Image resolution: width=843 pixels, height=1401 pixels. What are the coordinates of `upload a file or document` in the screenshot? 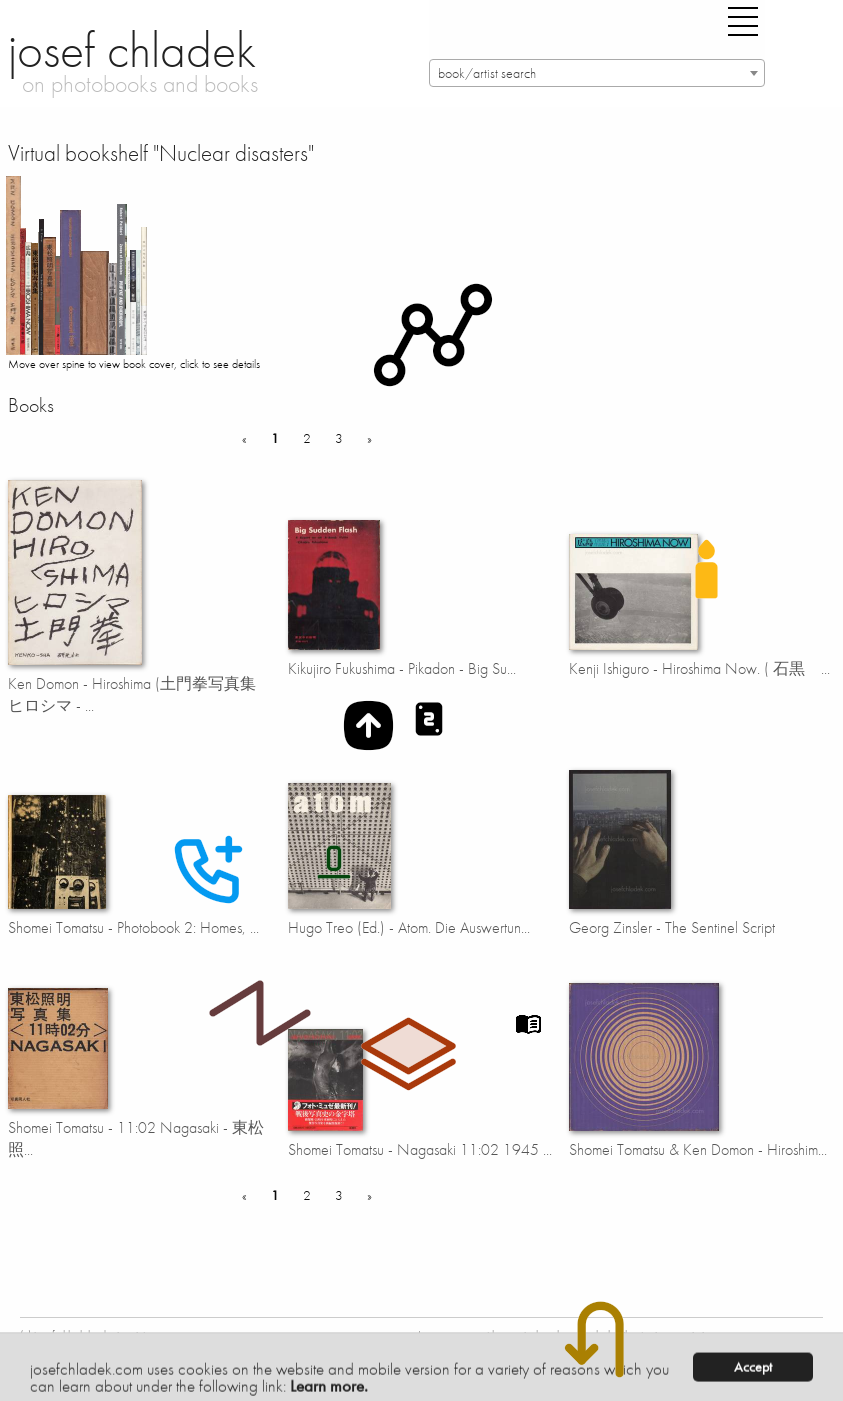 It's located at (368, 725).